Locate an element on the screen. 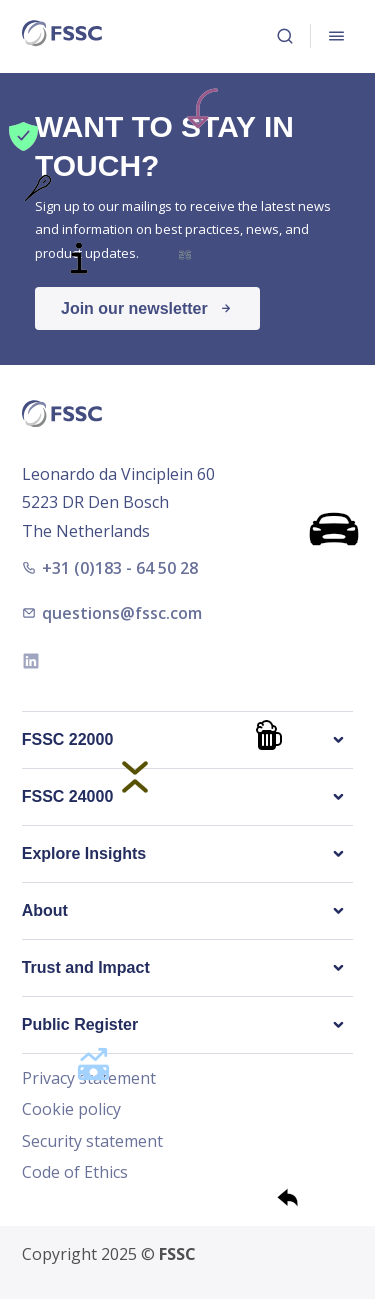 Image resolution: width=375 pixels, height=1299 pixels. sewing or crafting tools is located at coordinates (38, 188).